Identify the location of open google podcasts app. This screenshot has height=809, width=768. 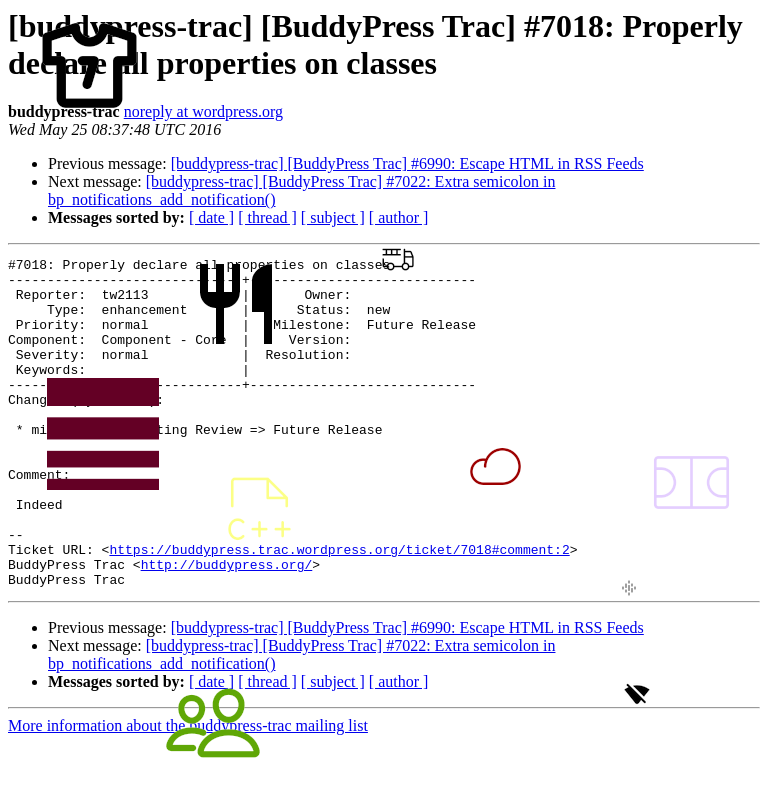
(629, 588).